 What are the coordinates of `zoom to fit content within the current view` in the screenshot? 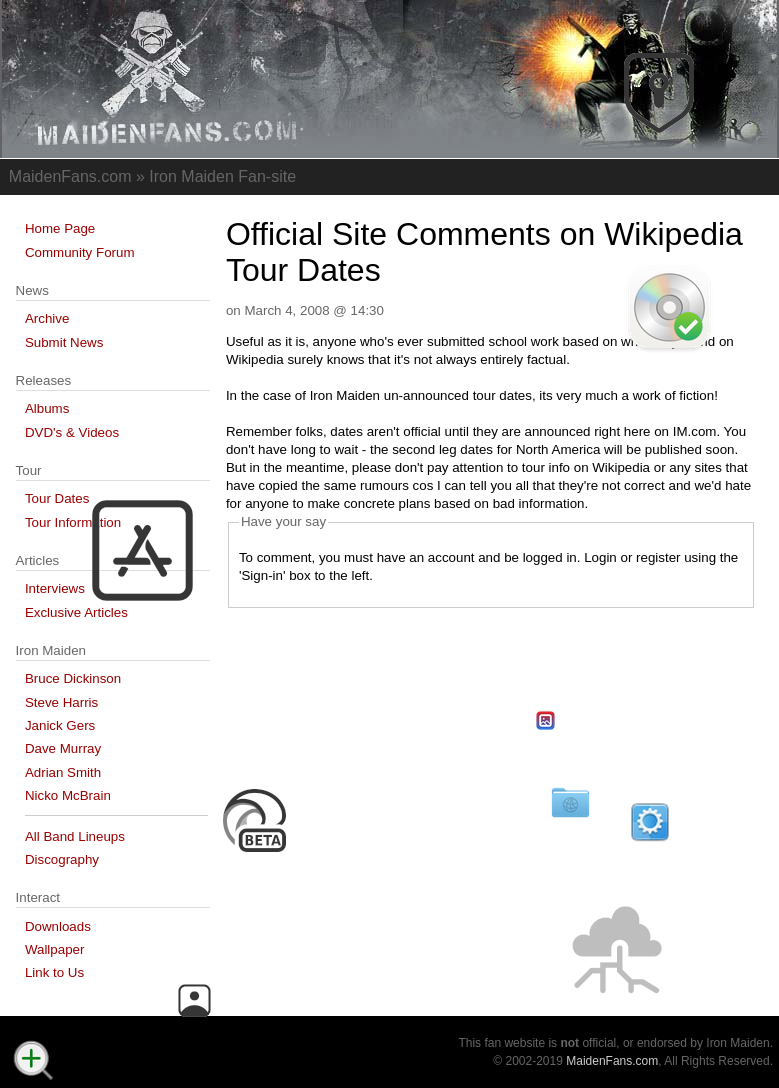 It's located at (33, 1060).